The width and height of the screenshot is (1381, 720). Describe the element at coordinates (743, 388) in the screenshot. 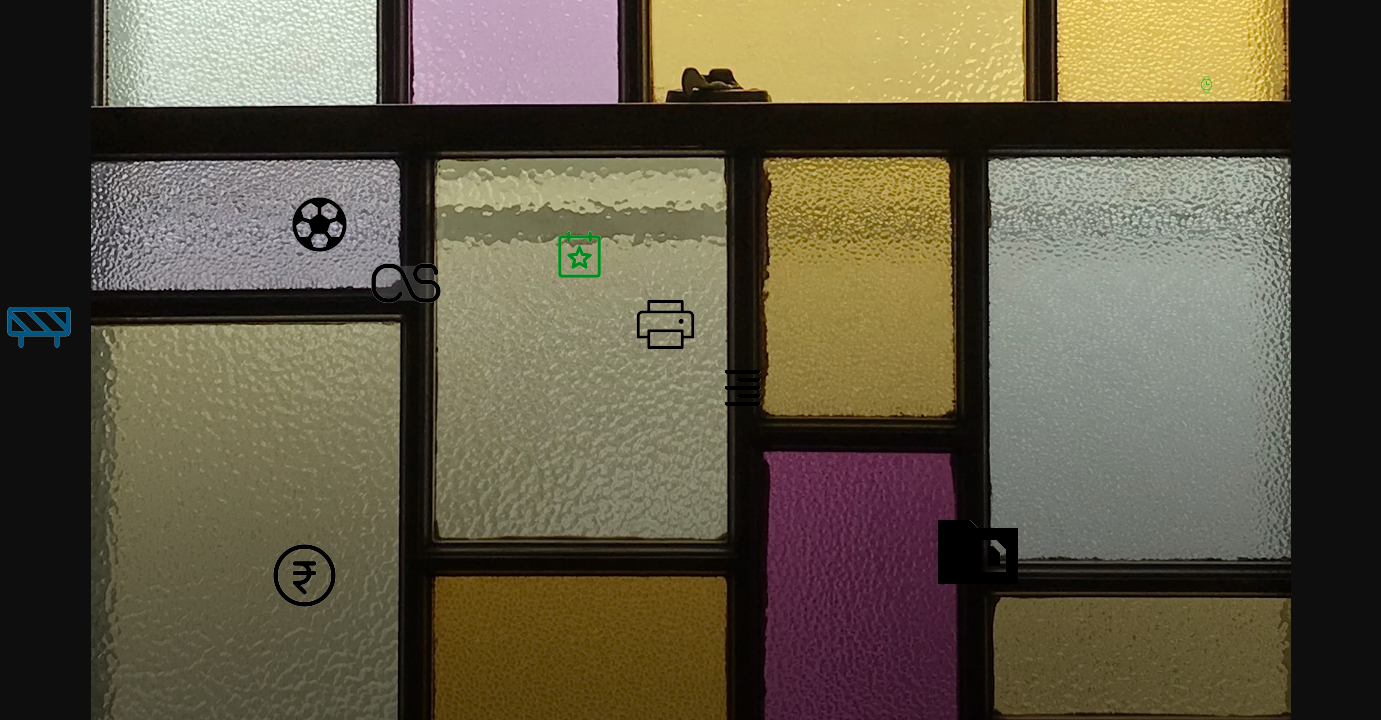

I see `align text to the right` at that location.